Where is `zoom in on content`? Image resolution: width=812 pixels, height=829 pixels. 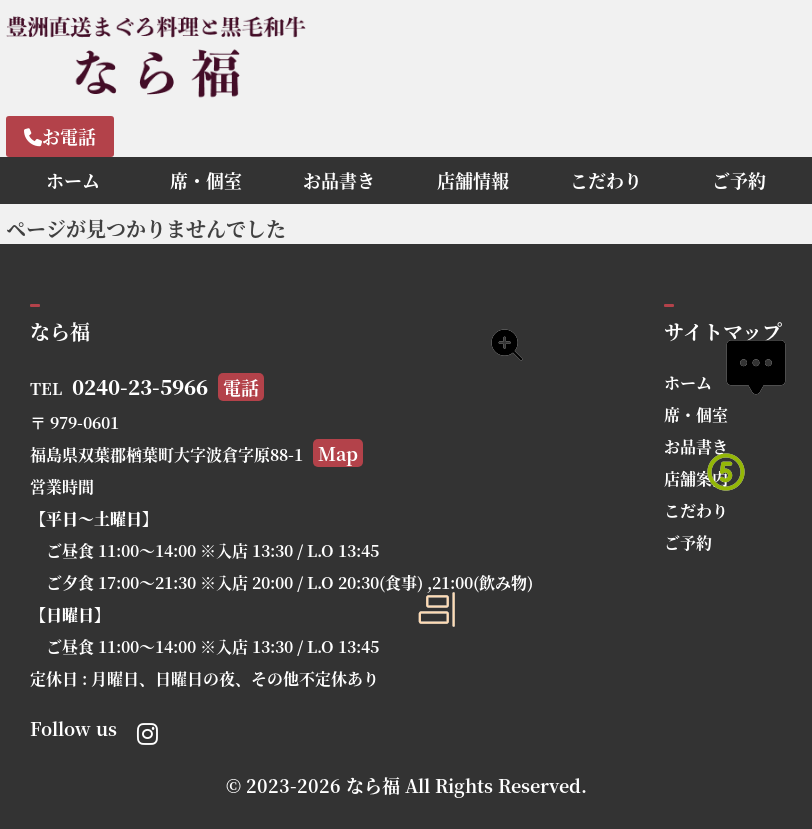
zoom in on content is located at coordinates (507, 345).